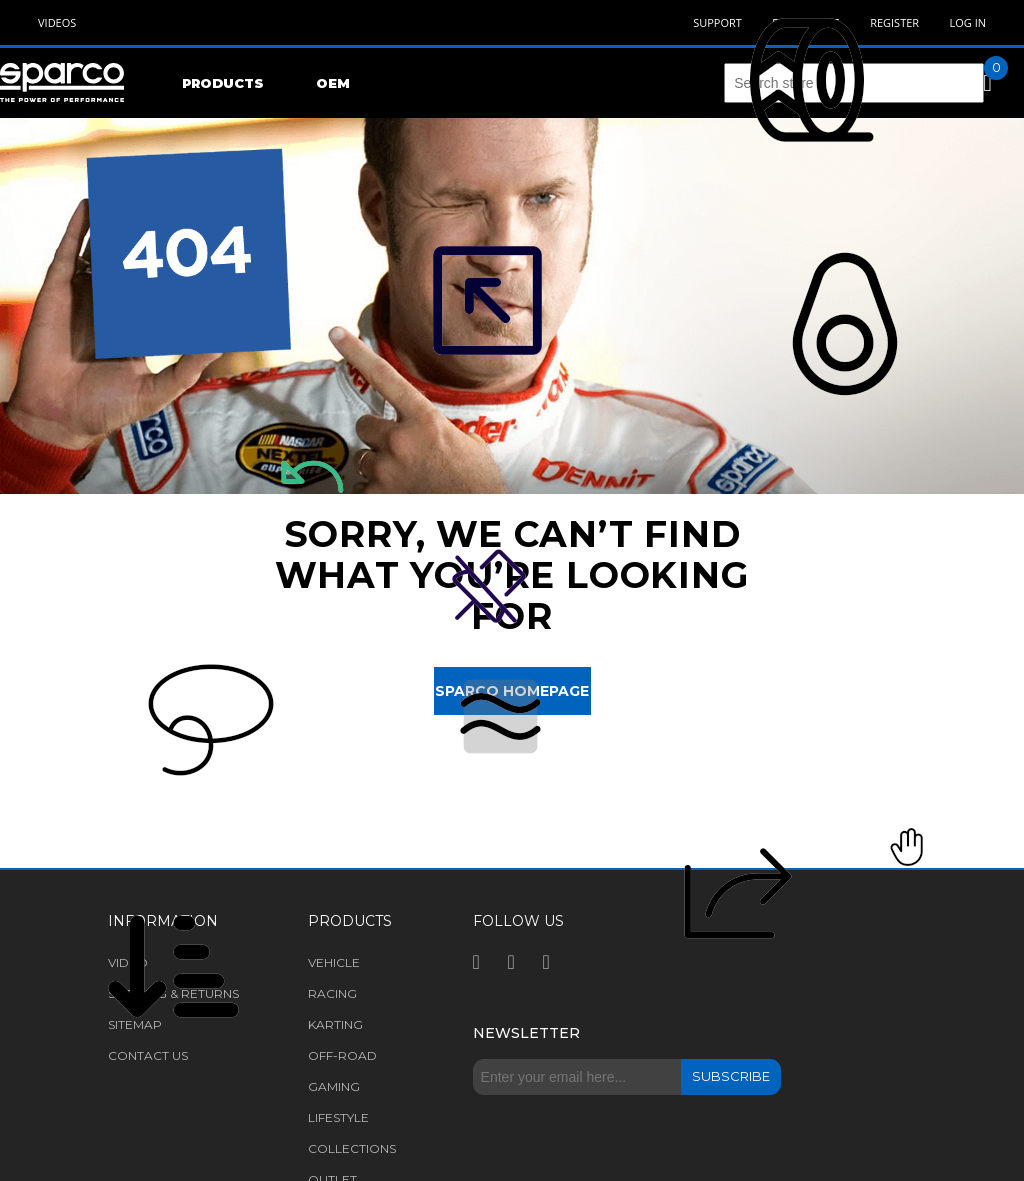 This screenshot has width=1024, height=1181. I want to click on indicates approximate or estimated value, so click(500, 716).